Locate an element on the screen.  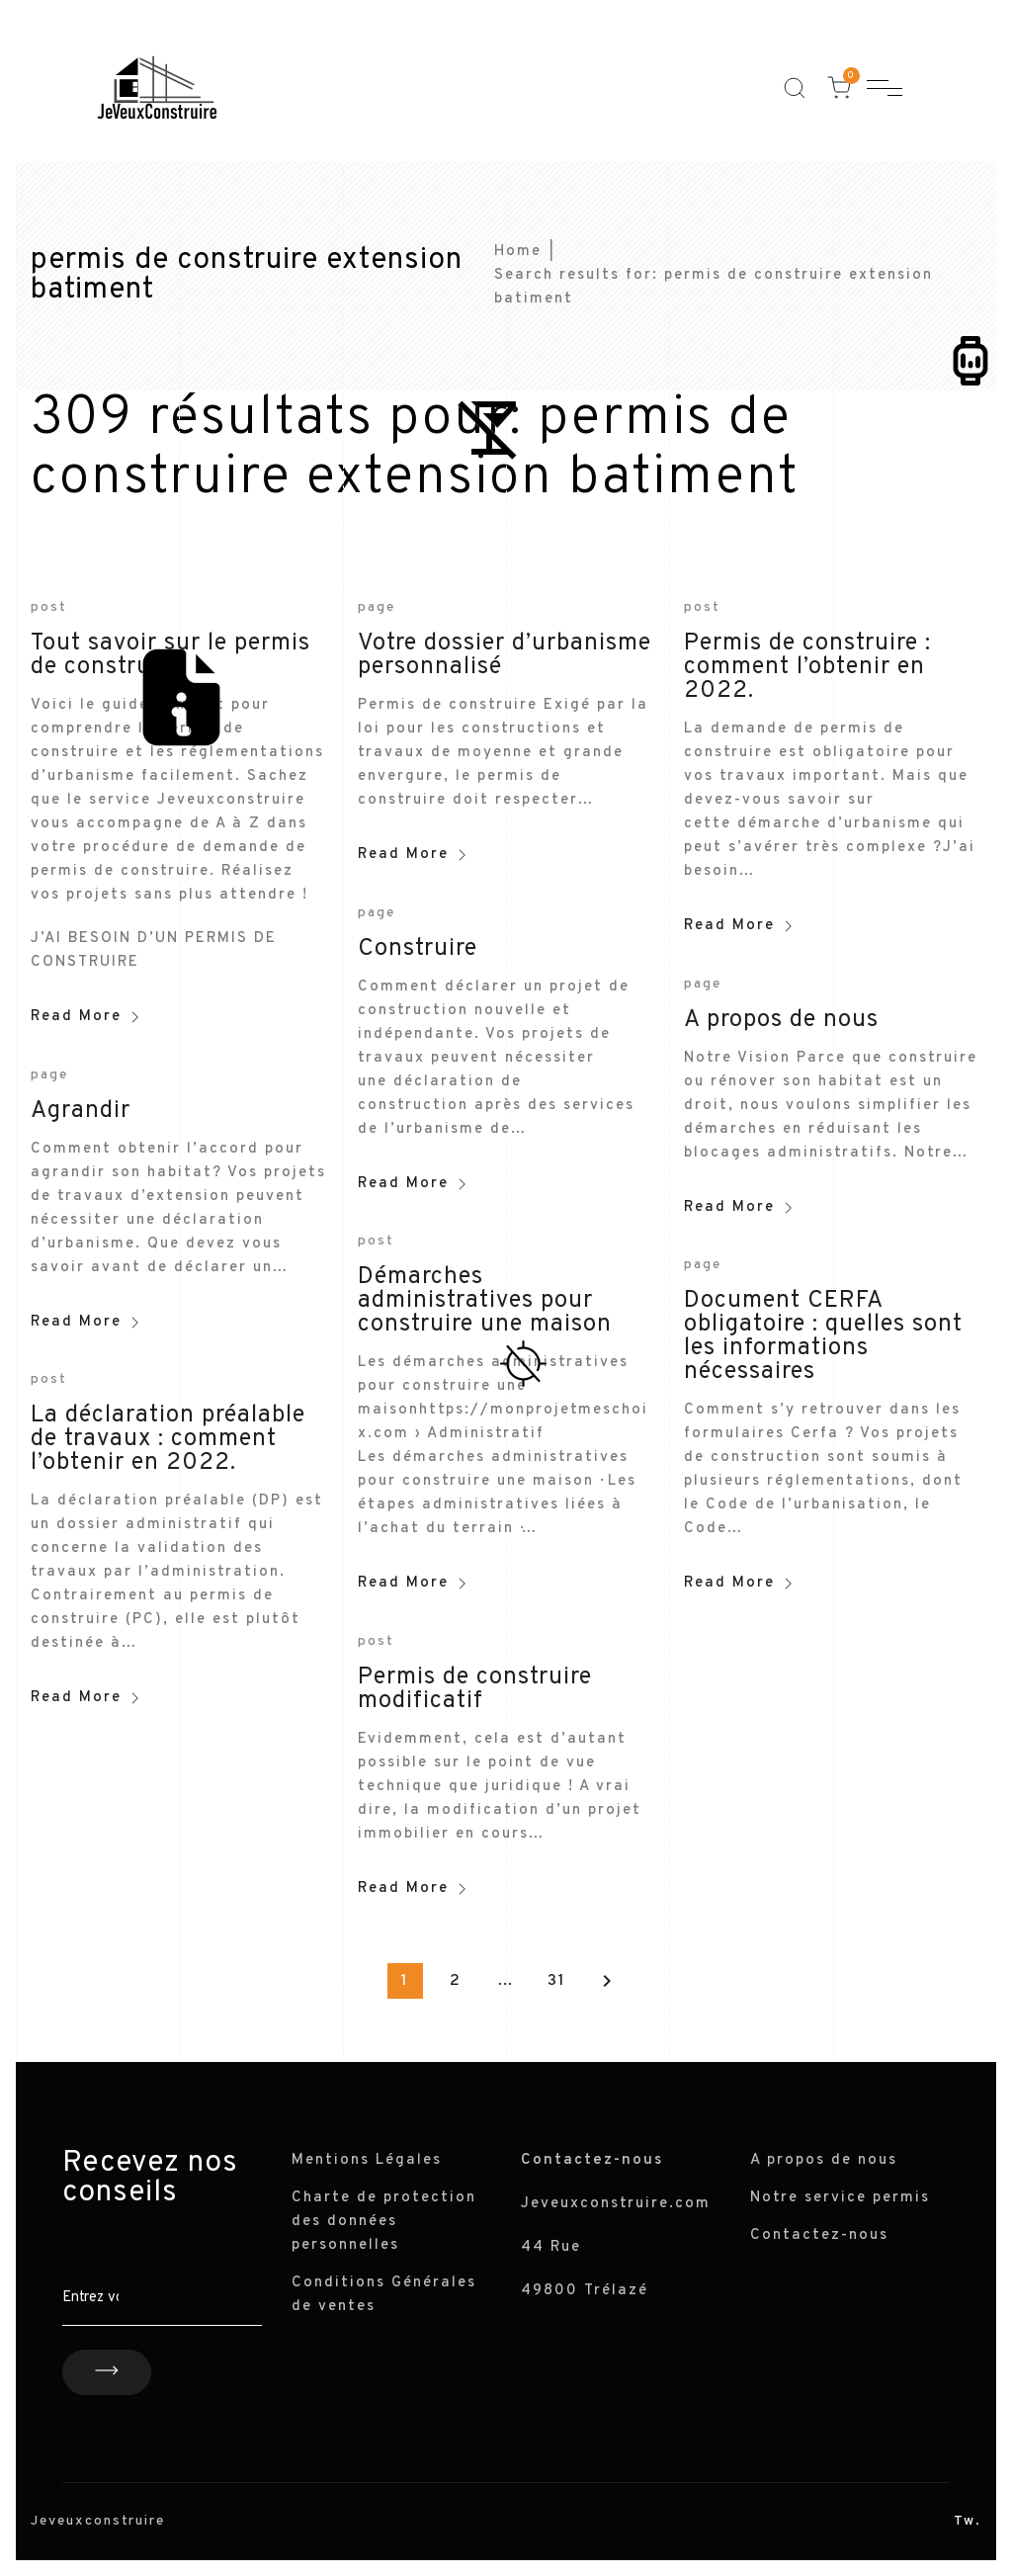
location services disabled is located at coordinates (523, 1363).